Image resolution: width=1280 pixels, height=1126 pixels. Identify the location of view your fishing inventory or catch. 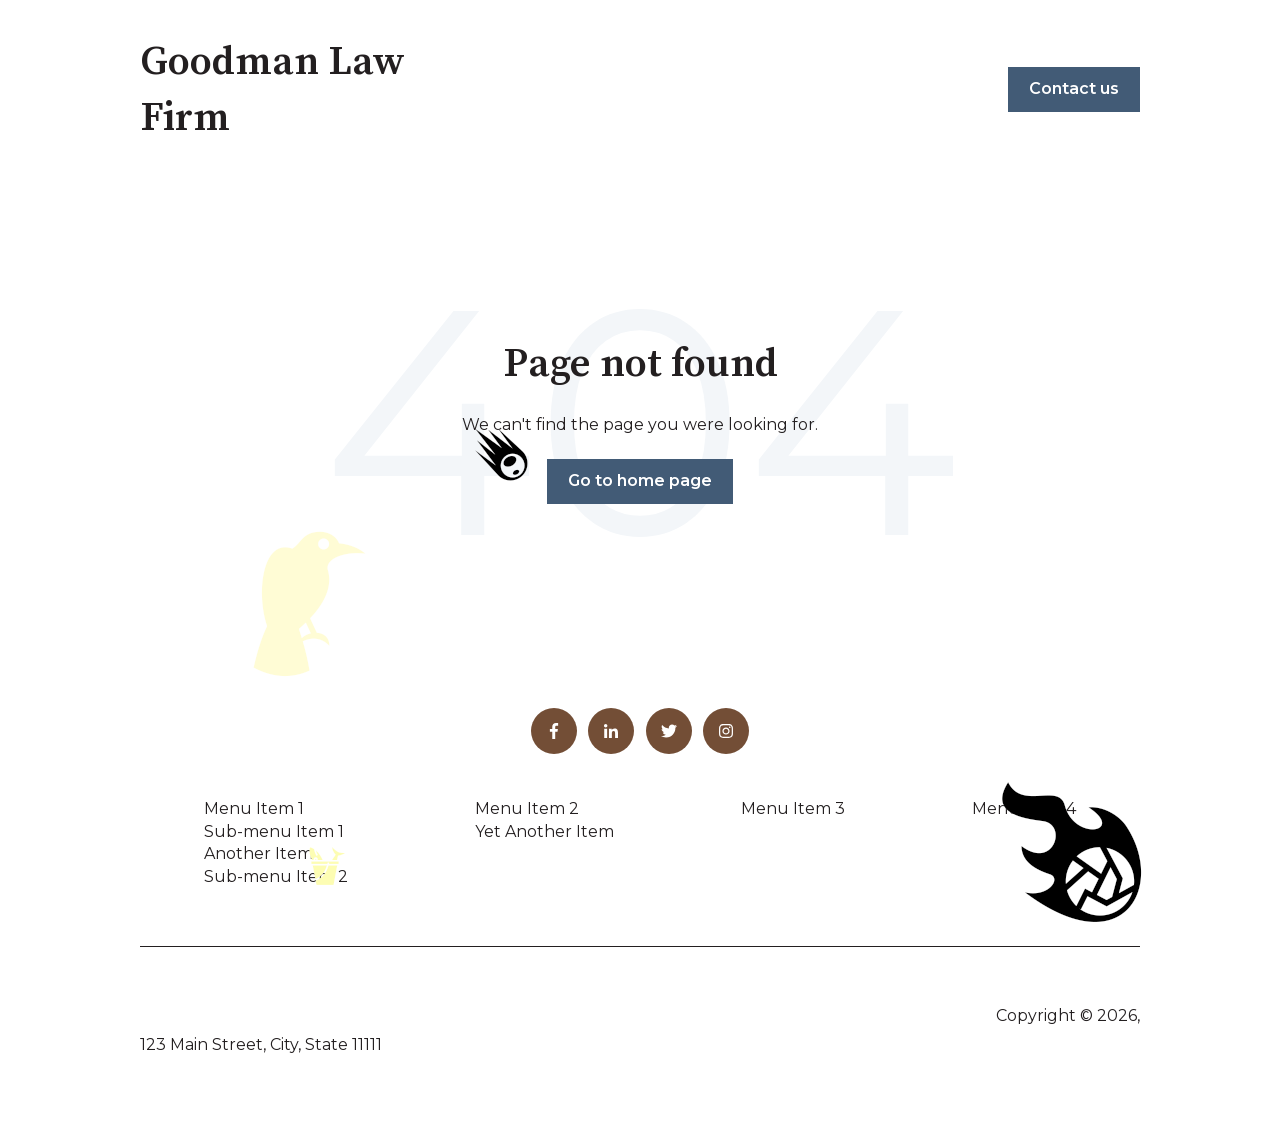
(325, 866).